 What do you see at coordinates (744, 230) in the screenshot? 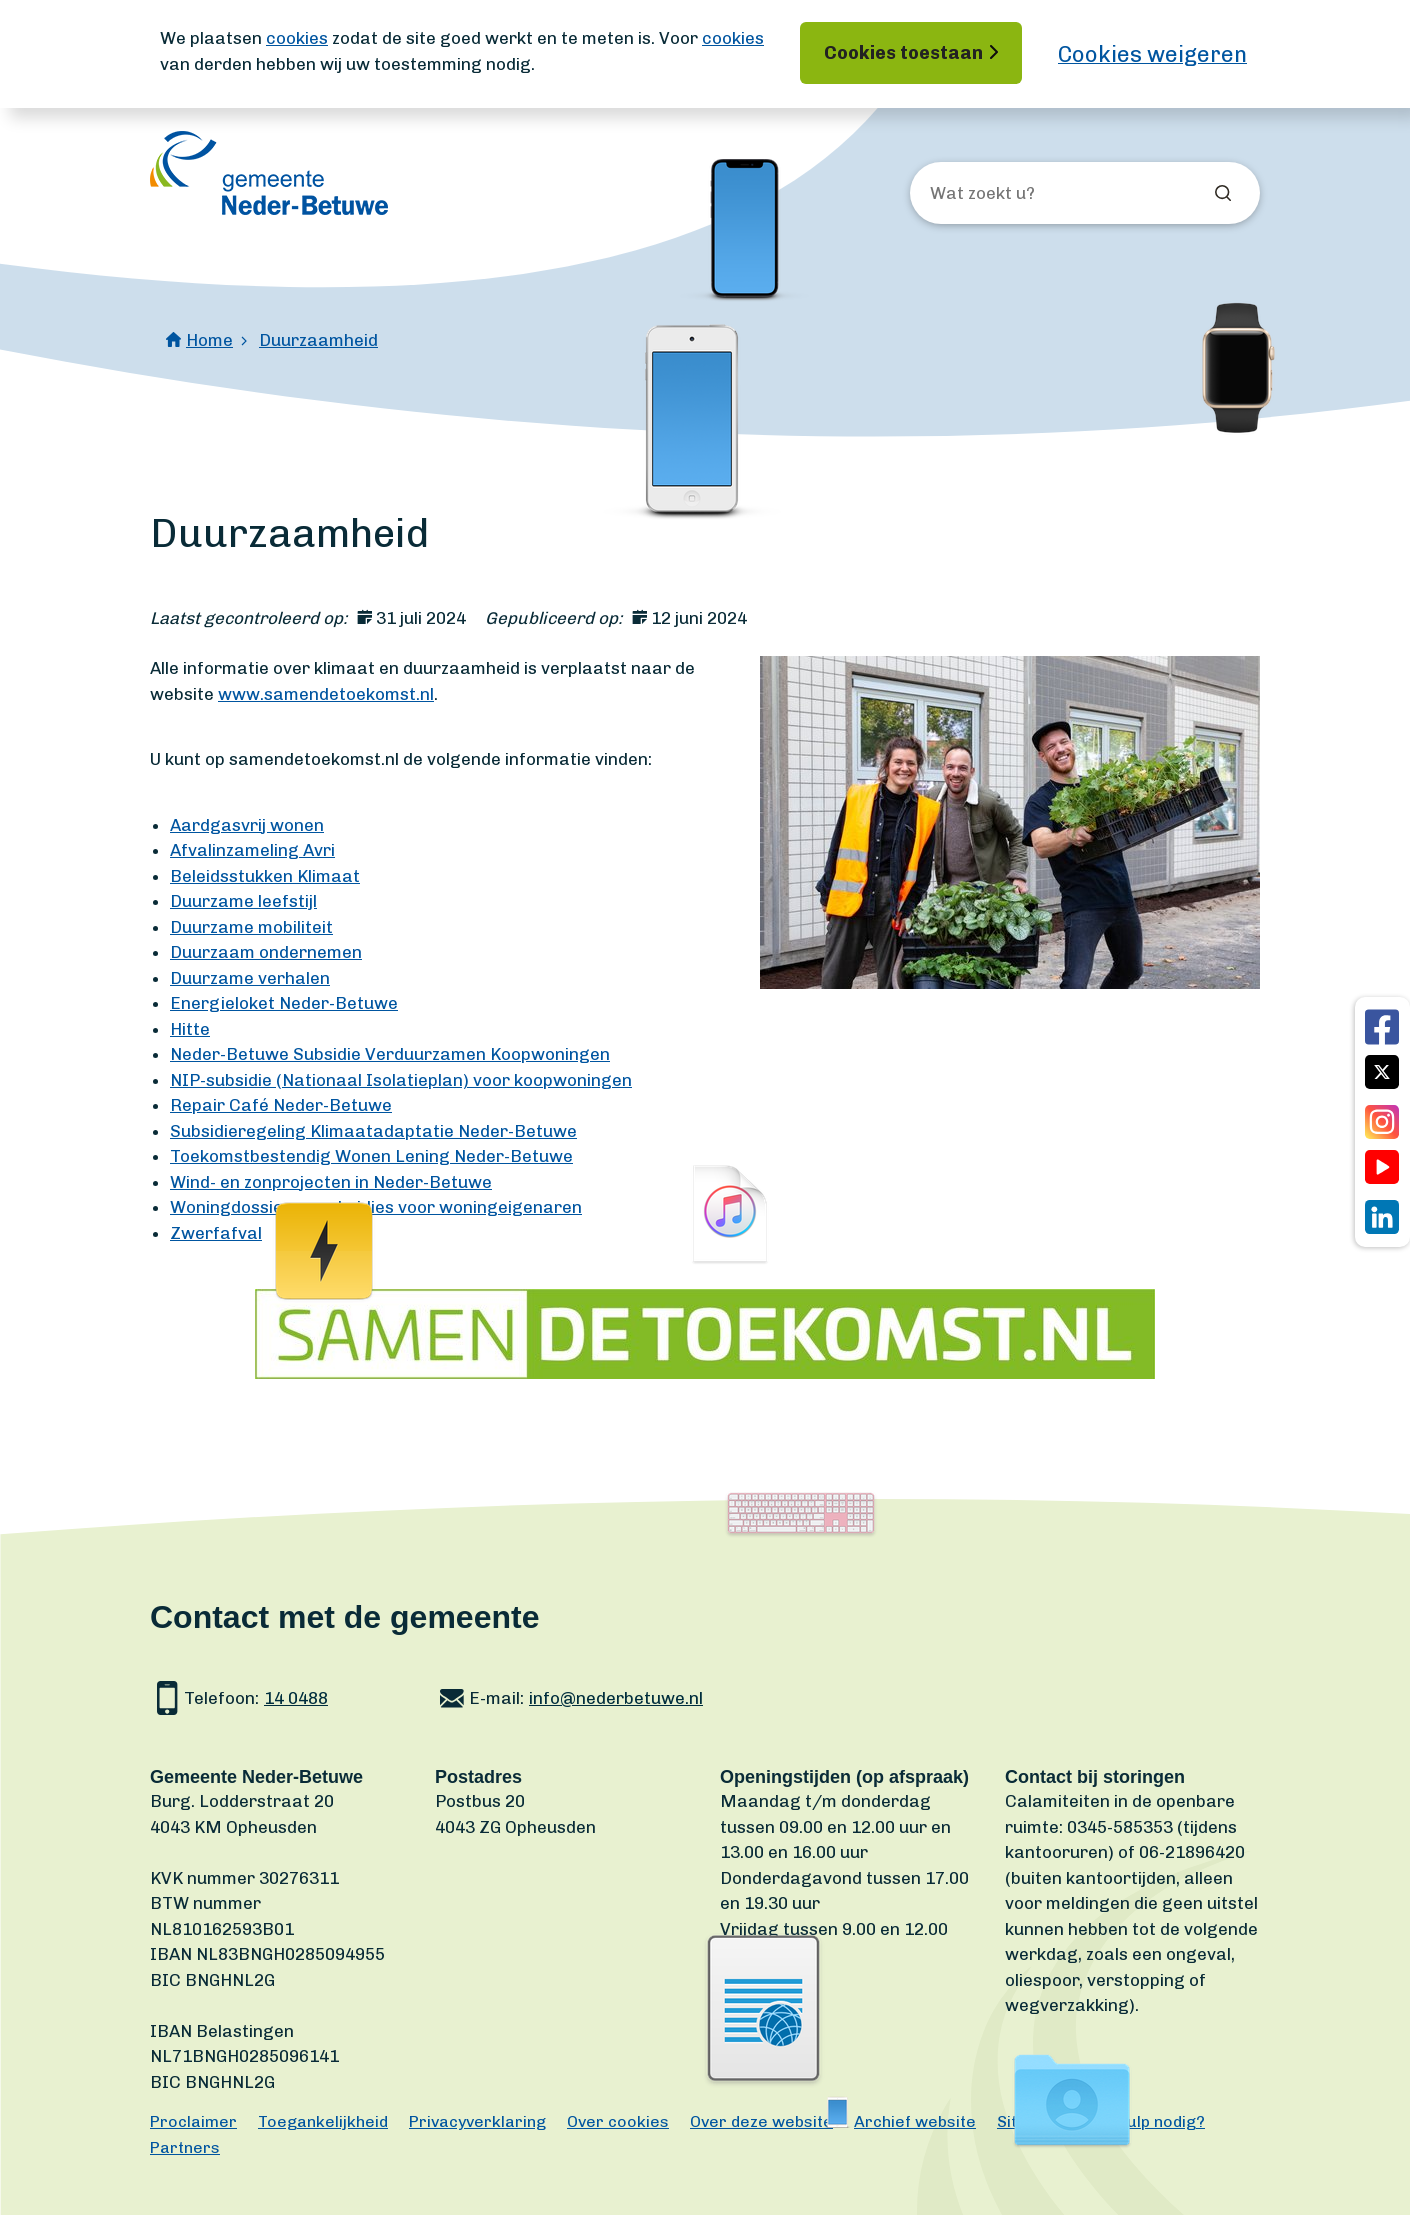
I see `indicates a connected iPhone device` at bounding box center [744, 230].